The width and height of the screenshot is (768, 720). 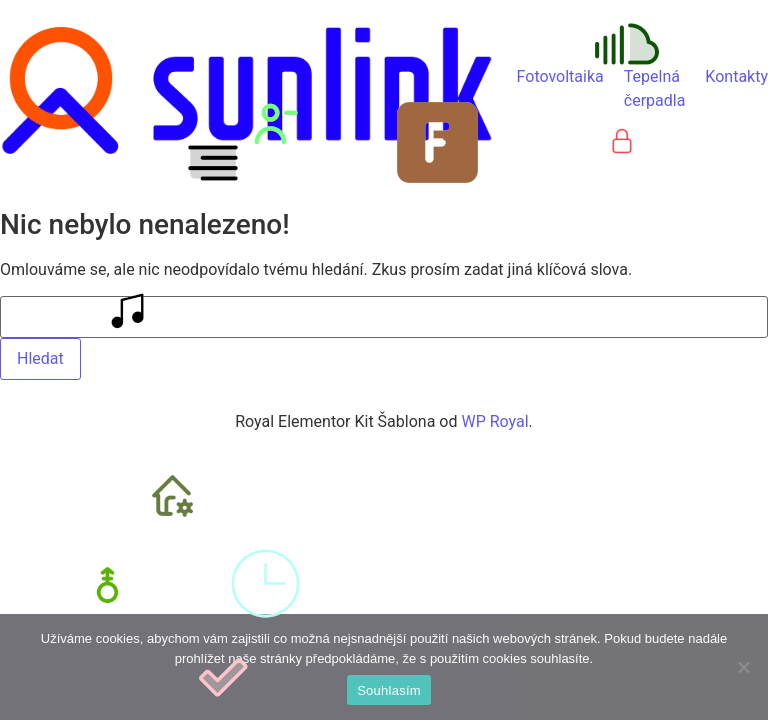 I want to click on confirm or submit an action, so click(x=222, y=676).